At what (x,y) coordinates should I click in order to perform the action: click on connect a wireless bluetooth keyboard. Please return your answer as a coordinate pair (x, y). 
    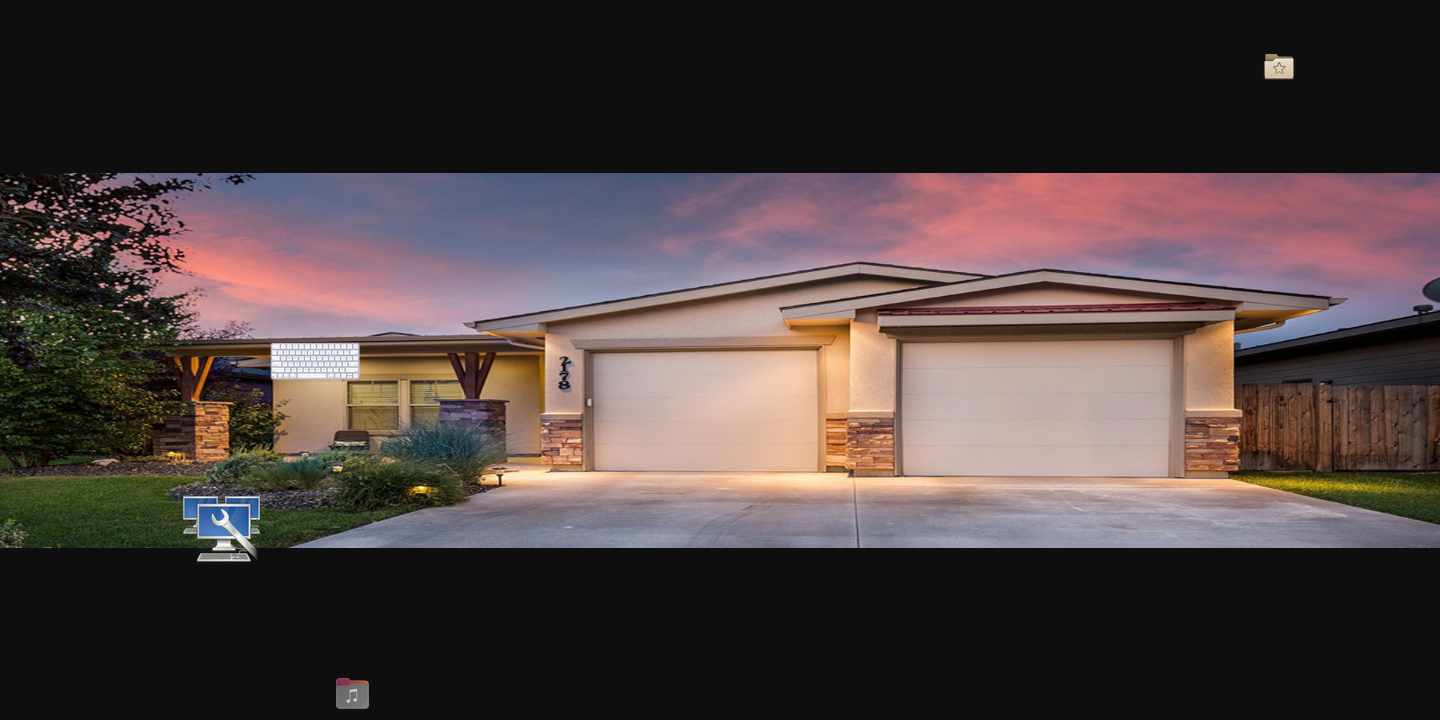
    Looking at the image, I should click on (315, 361).